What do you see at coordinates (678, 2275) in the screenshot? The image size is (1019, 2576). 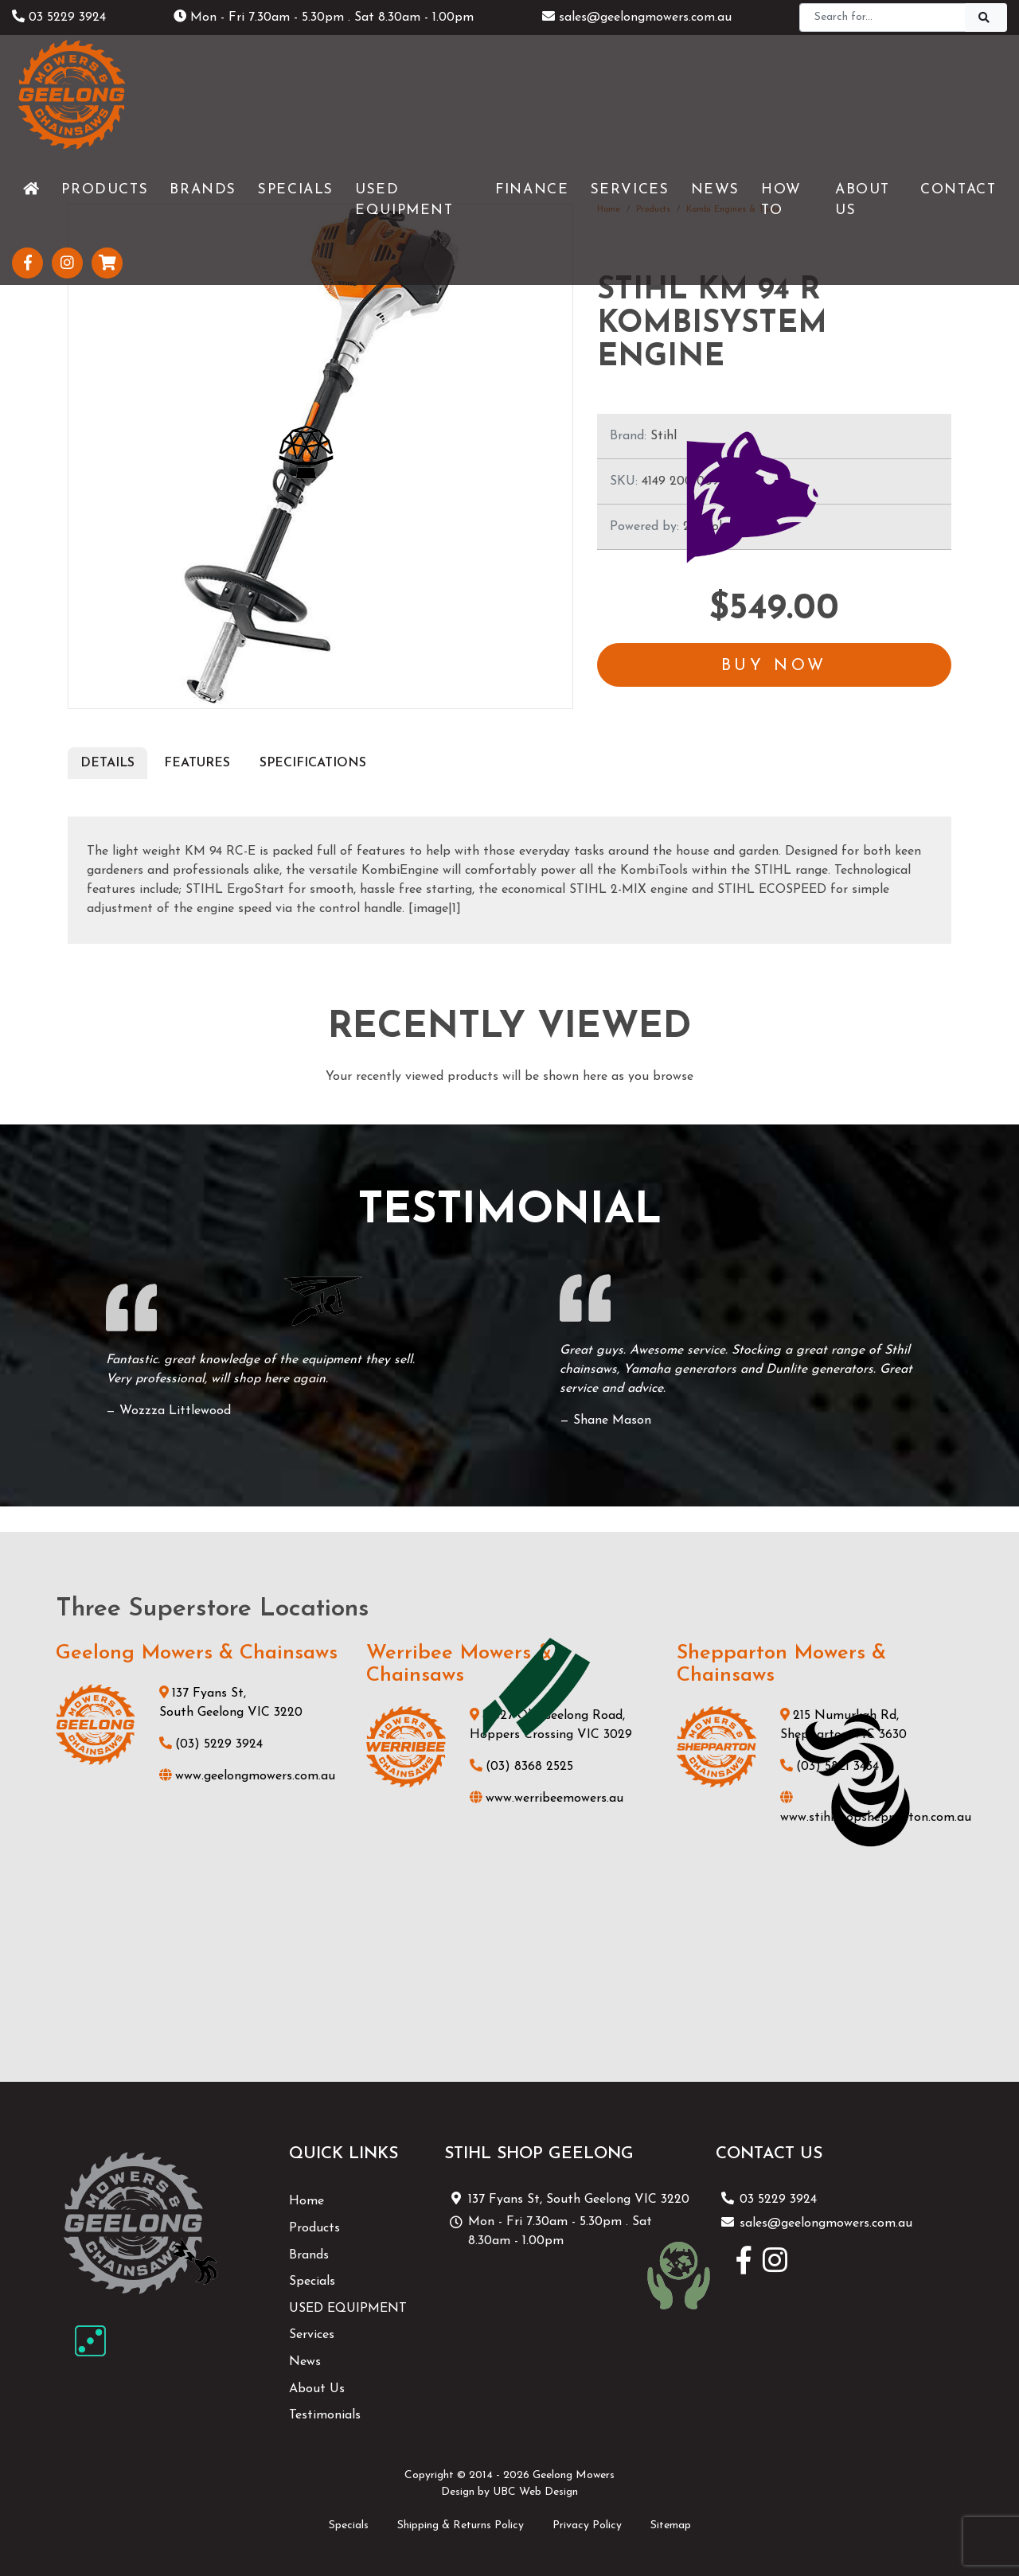 I see `view environmental or sustainability features` at bounding box center [678, 2275].